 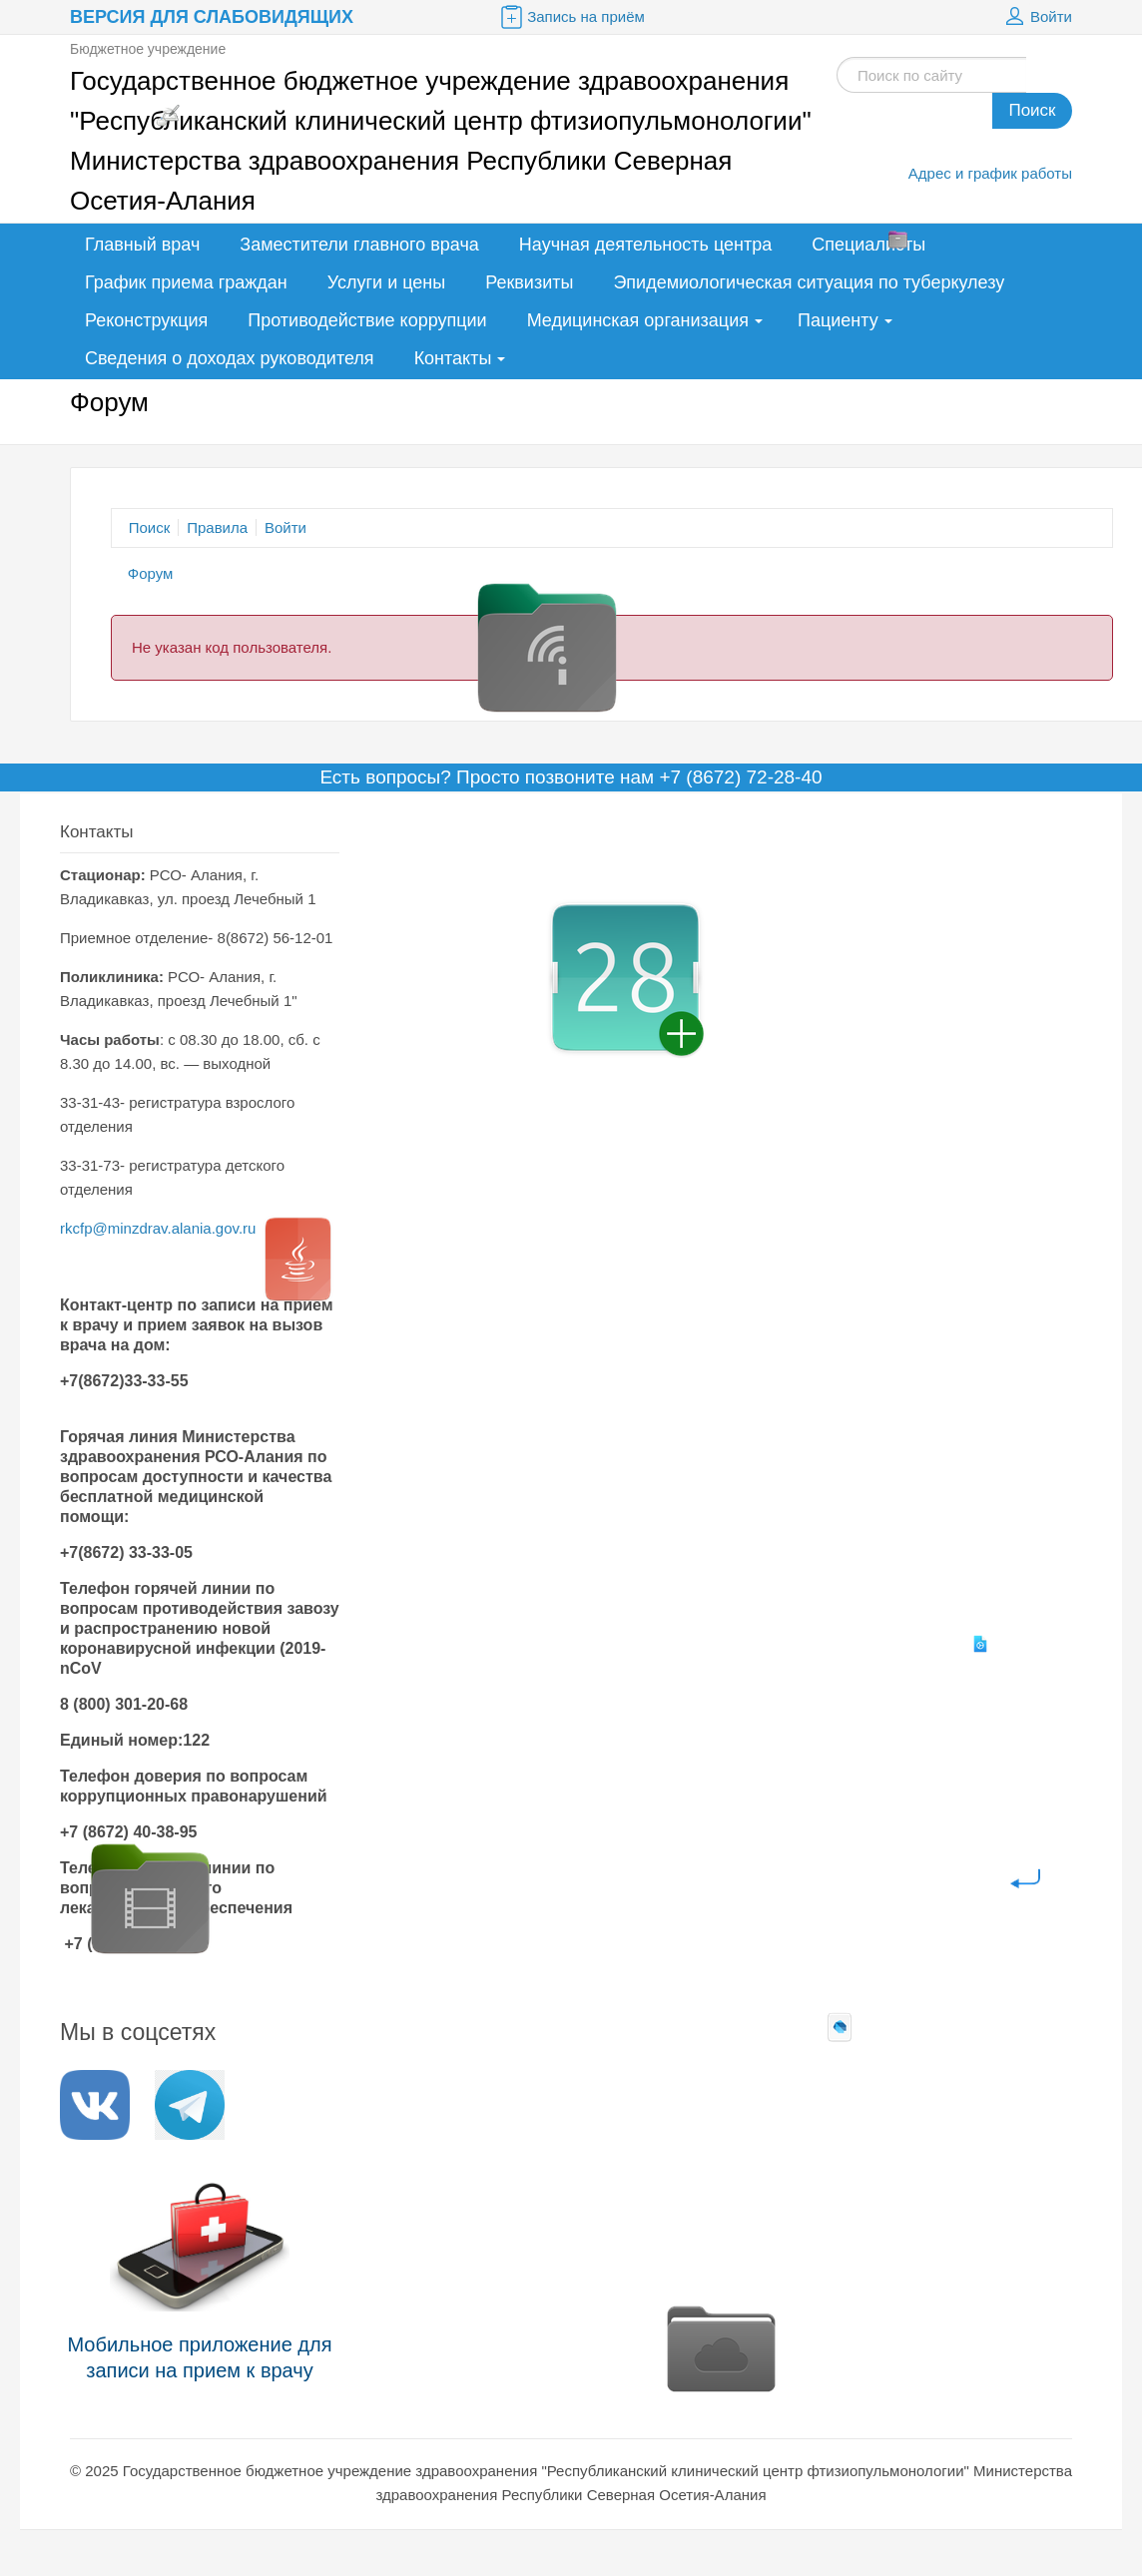 What do you see at coordinates (1024, 1876) in the screenshot?
I see `reply to the sender of an email` at bounding box center [1024, 1876].